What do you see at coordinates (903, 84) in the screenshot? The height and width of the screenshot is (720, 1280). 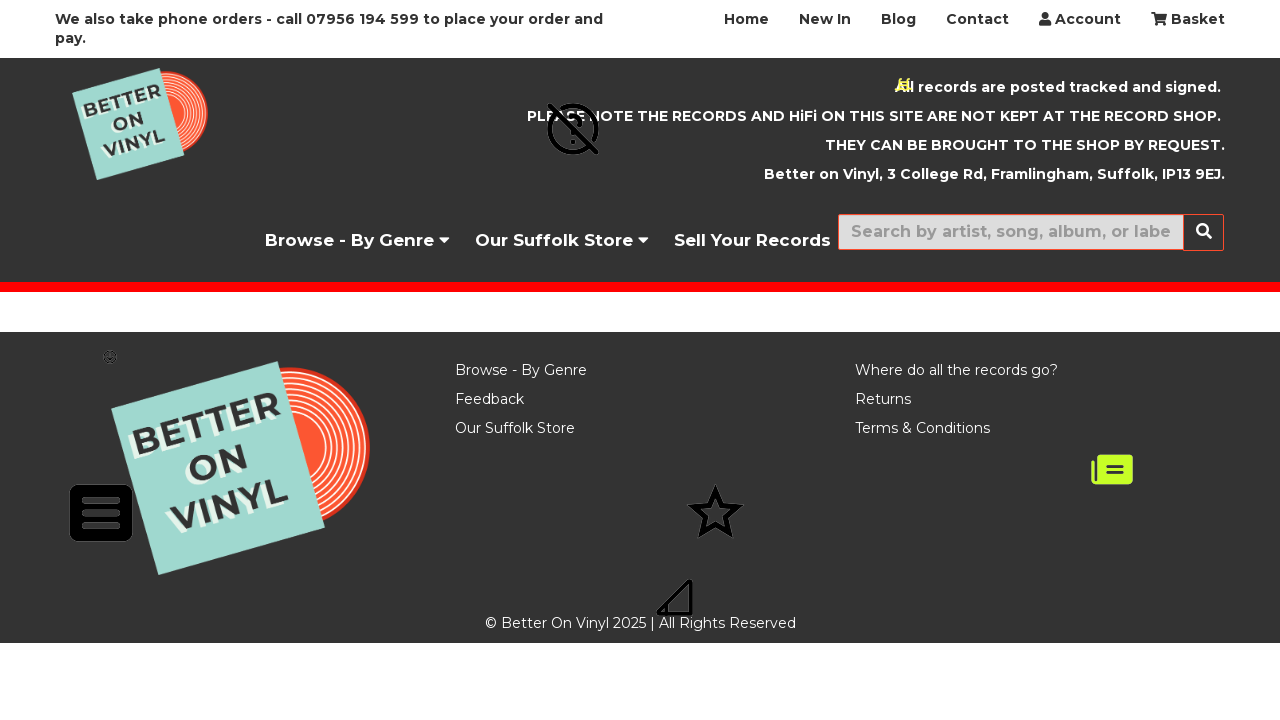 I see `access pool or swimming area information` at bounding box center [903, 84].